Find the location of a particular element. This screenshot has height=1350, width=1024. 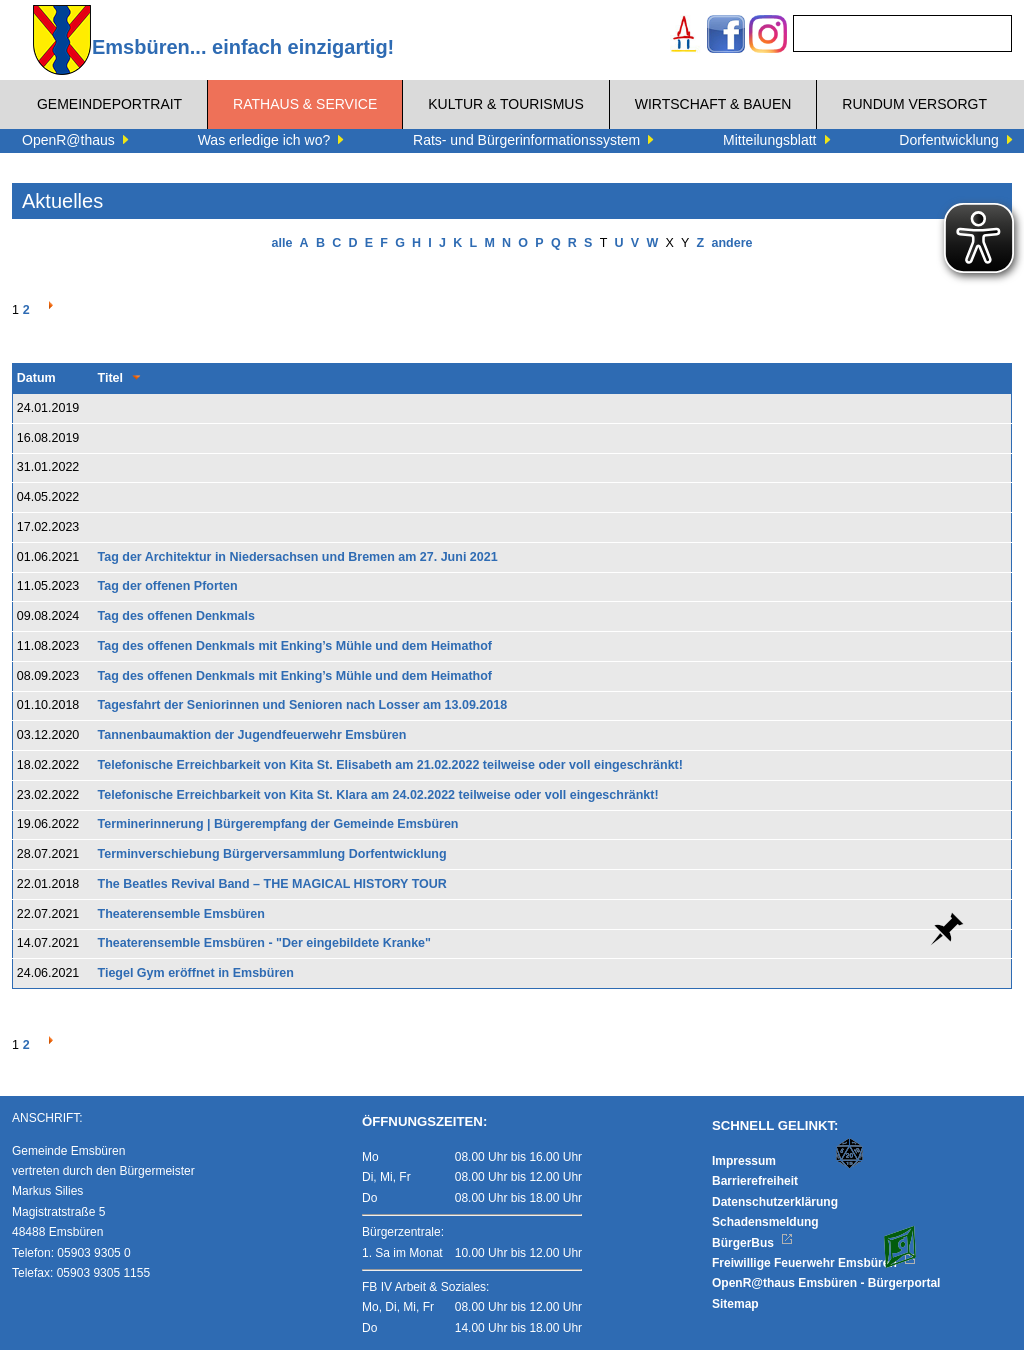

pin an item to keep it visible is located at coordinates (947, 929).